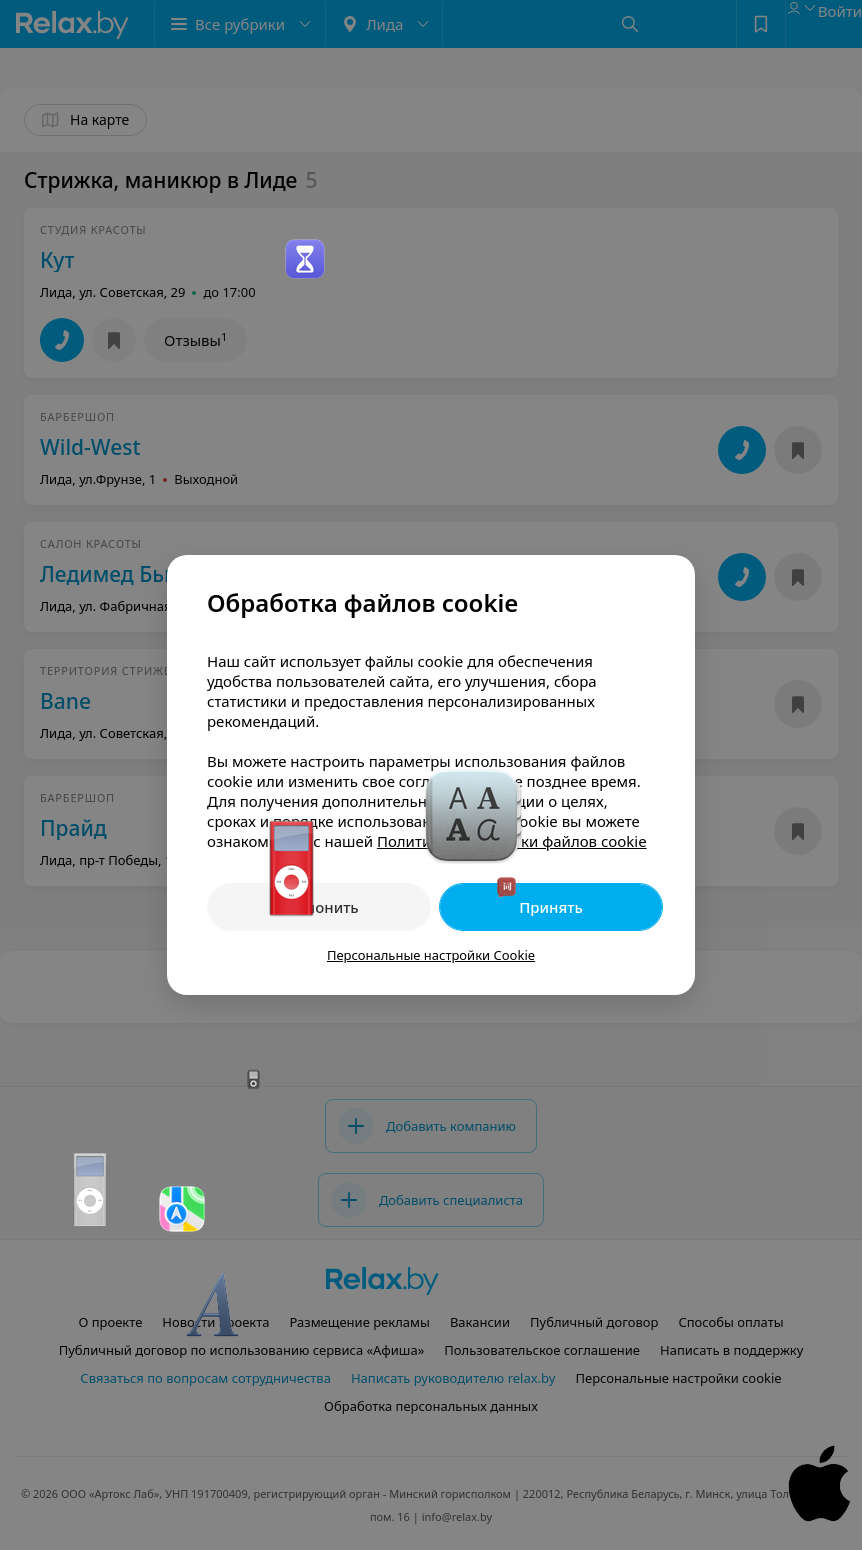 The height and width of the screenshot is (1550, 862). What do you see at coordinates (506, 886) in the screenshot?
I see `open the dictionary app` at bounding box center [506, 886].